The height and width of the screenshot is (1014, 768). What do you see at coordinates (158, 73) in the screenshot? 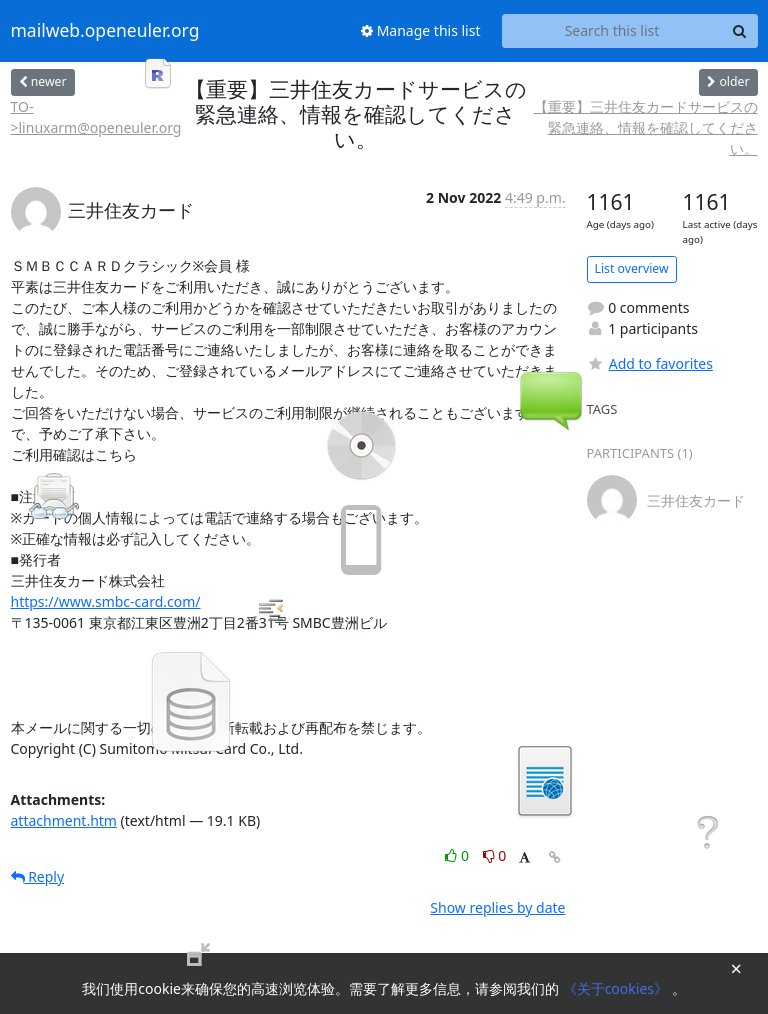
I see `an R programming language source file` at bounding box center [158, 73].